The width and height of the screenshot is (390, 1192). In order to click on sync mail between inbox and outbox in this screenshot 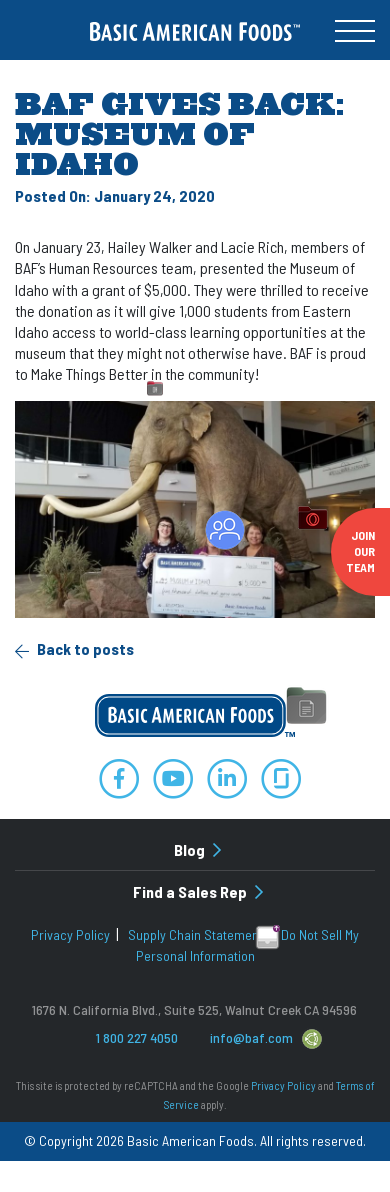, I will do `click(267, 937)`.